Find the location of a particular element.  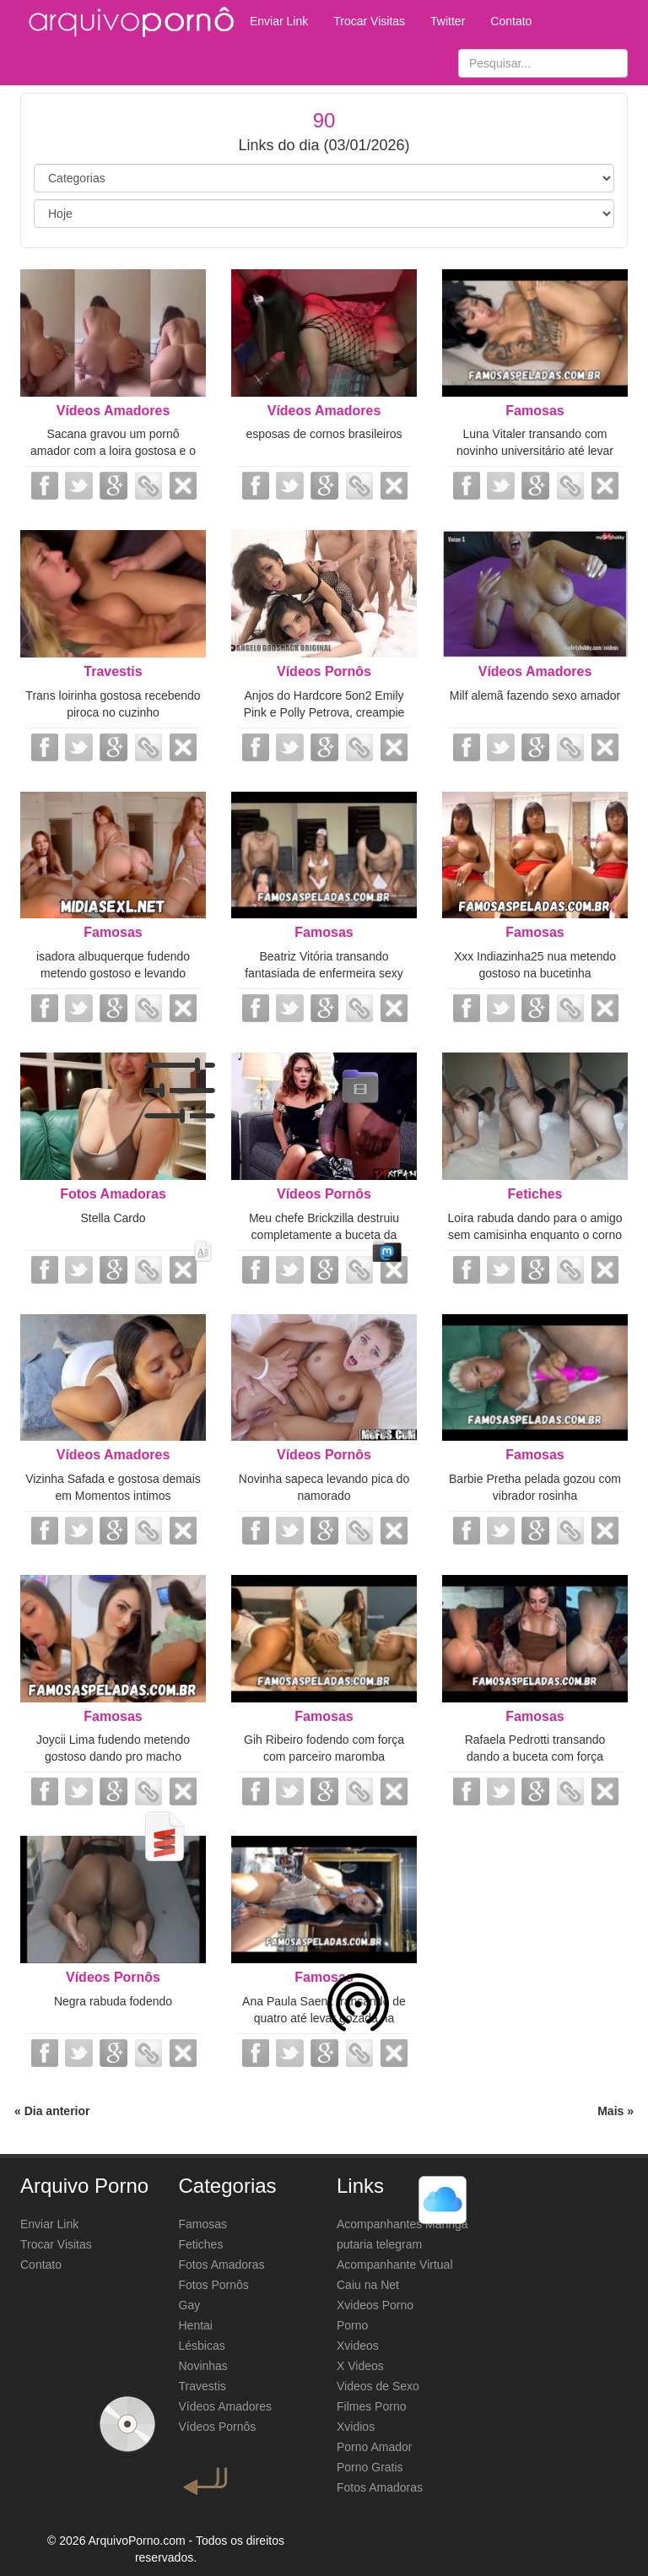

a scala programming language source file is located at coordinates (165, 1837).